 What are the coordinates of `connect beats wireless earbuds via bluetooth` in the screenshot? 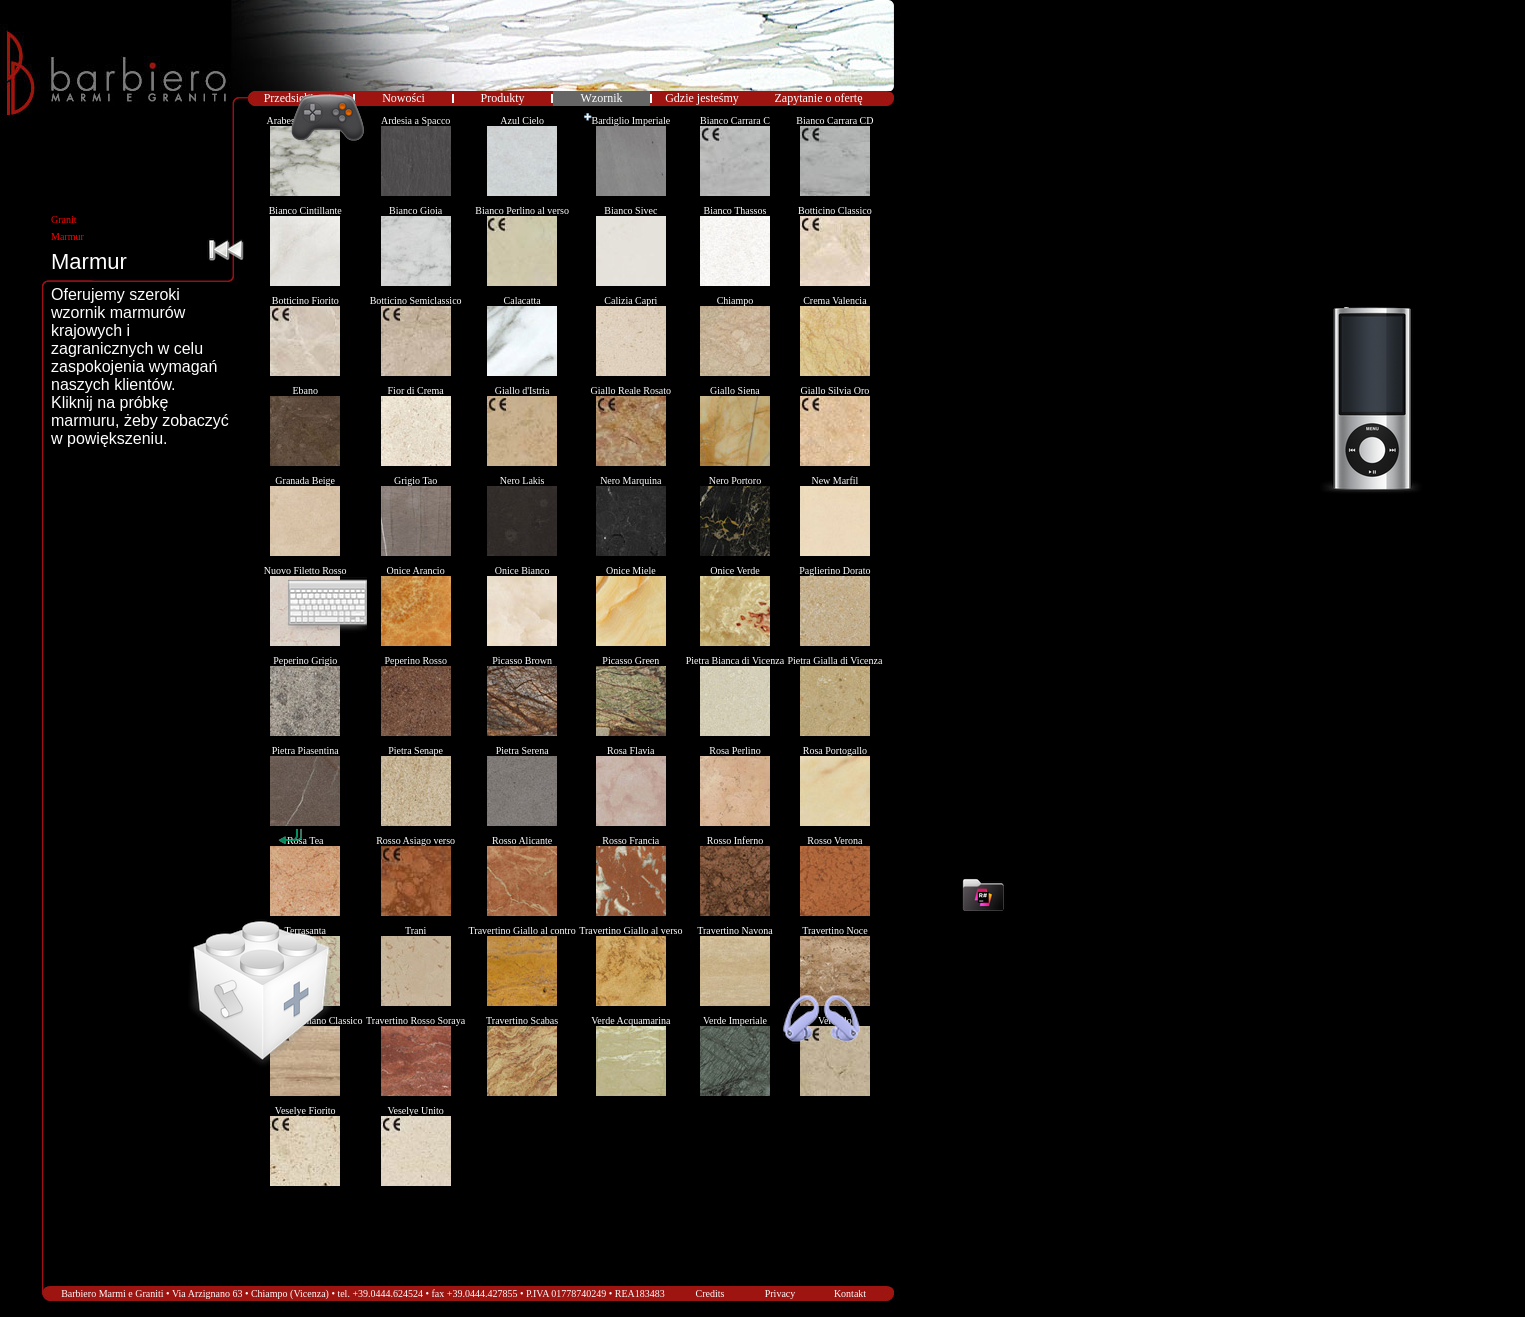 It's located at (821, 1021).